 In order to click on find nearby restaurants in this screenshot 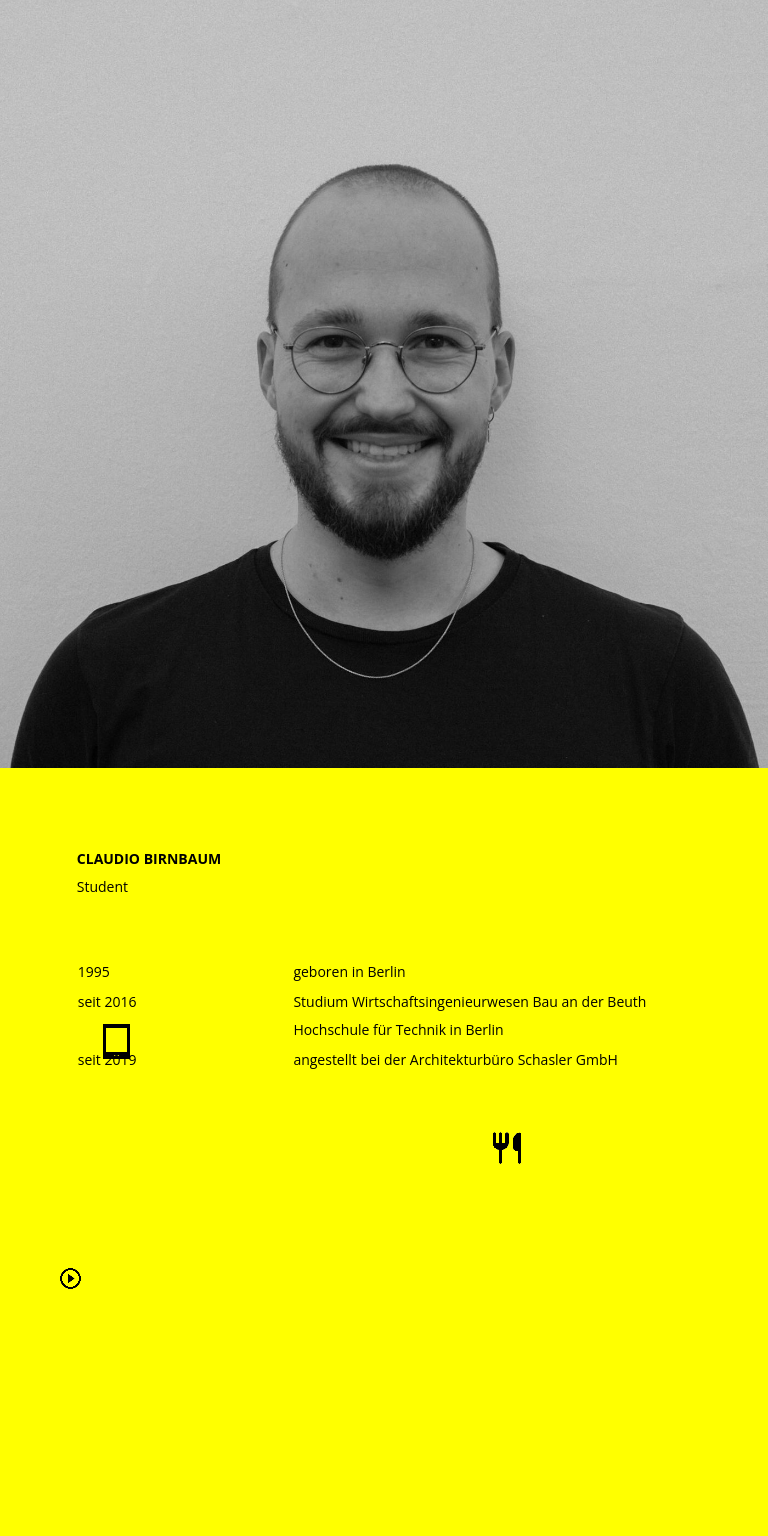, I will do `click(507, 1148)`.